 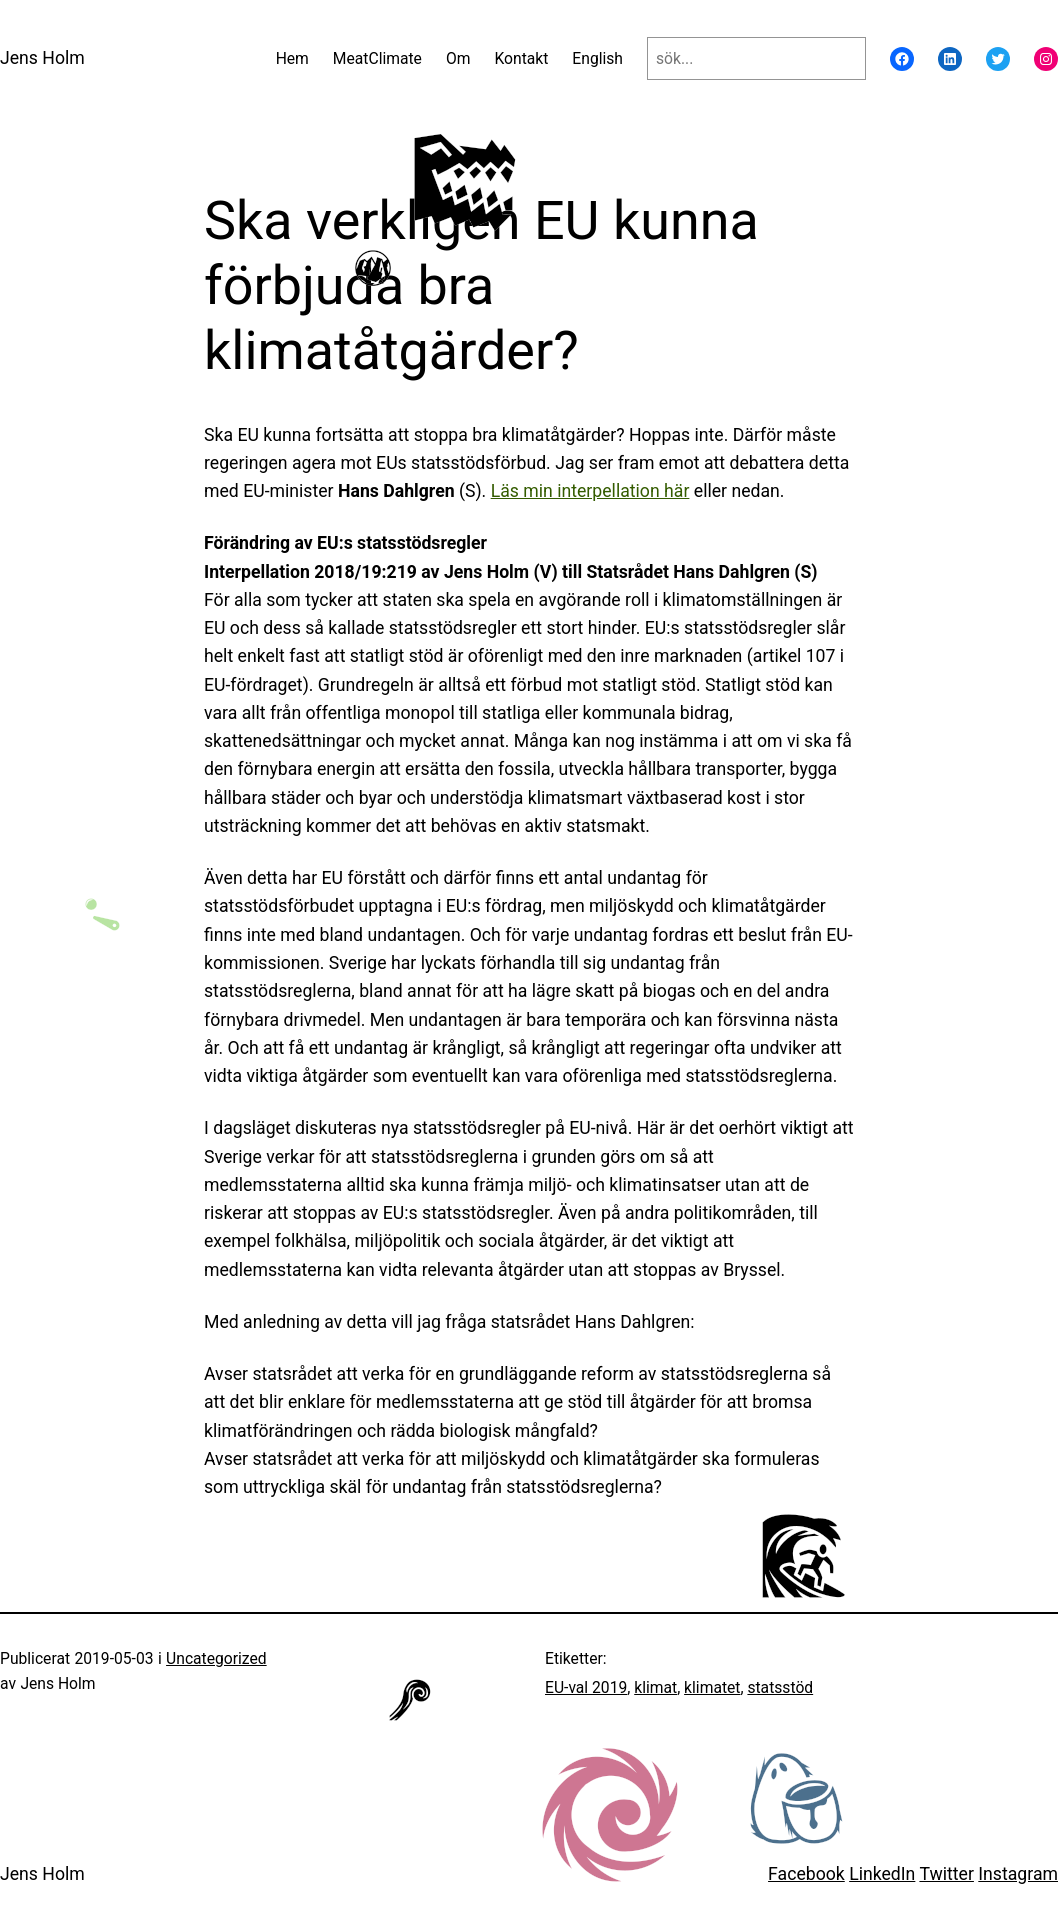 What do you see at coordinates (804, 1556) in the screenshot?
I see `surfing or water sports activity` at bounding box center [804, 1556].